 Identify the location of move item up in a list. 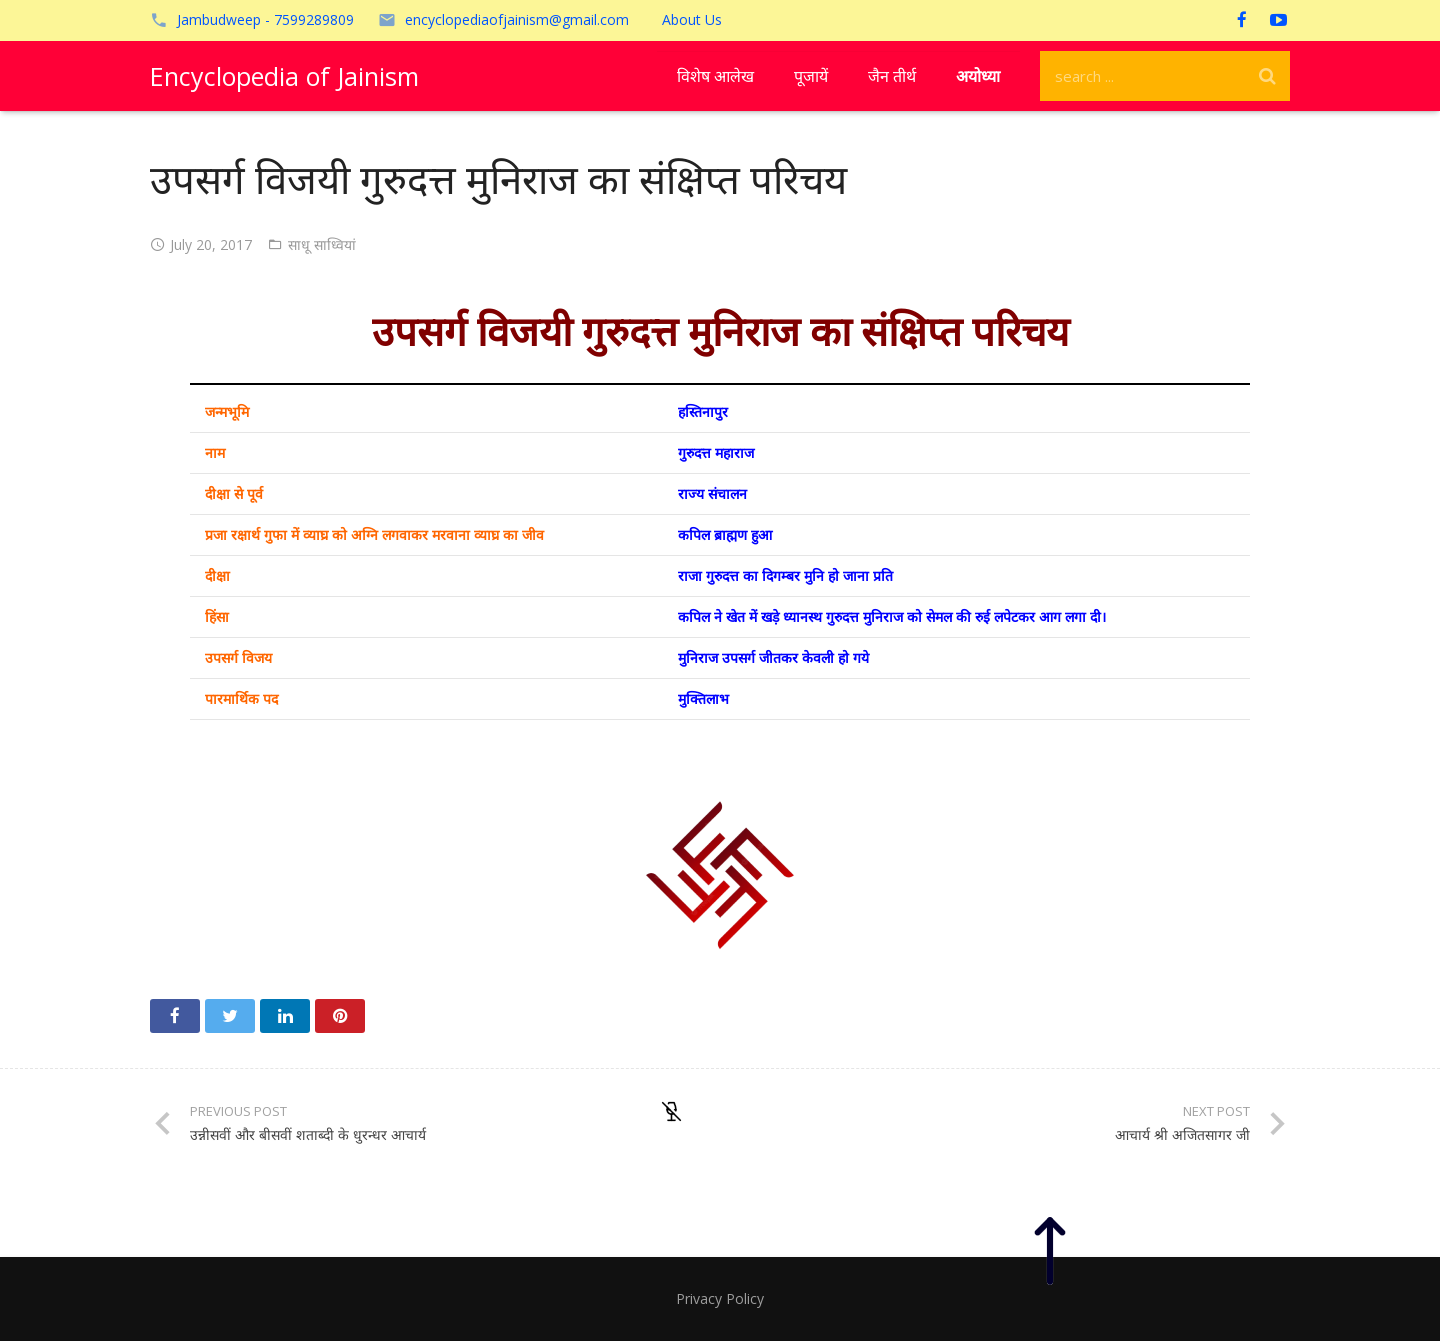
(1050, 1251).